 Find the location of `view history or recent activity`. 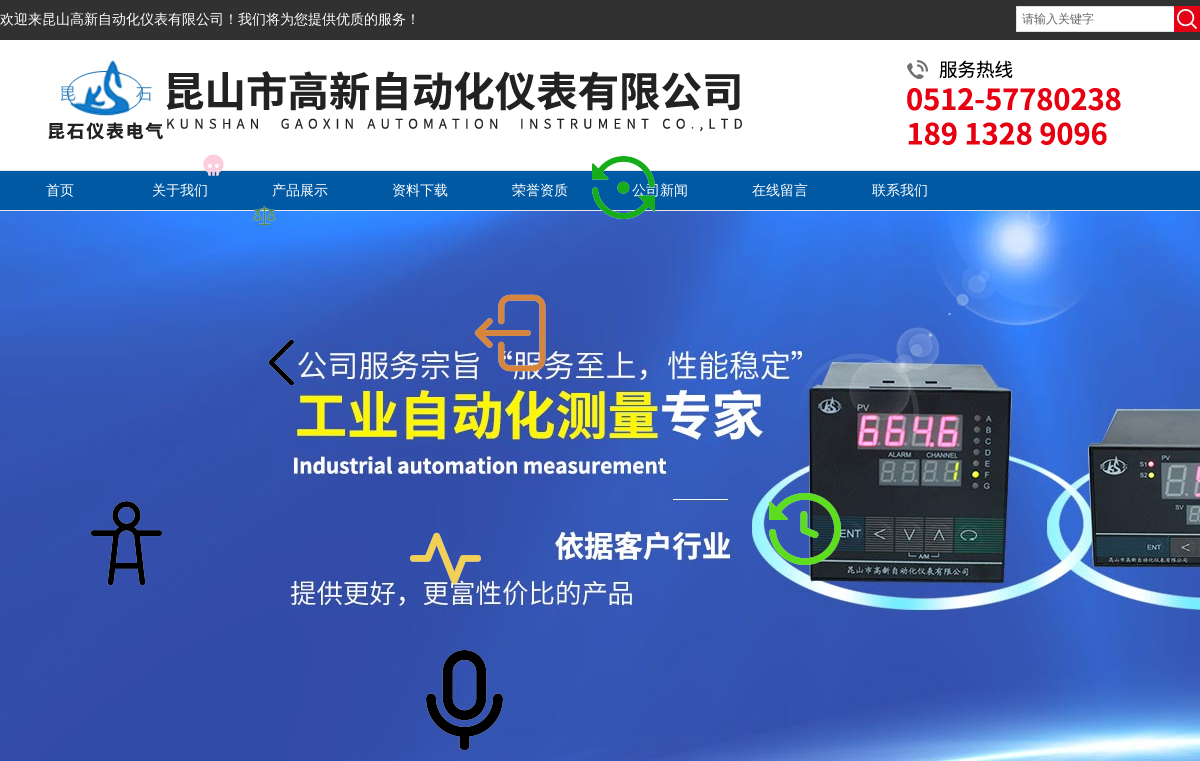

view history or recent activity is located at coordinates (805, 529).